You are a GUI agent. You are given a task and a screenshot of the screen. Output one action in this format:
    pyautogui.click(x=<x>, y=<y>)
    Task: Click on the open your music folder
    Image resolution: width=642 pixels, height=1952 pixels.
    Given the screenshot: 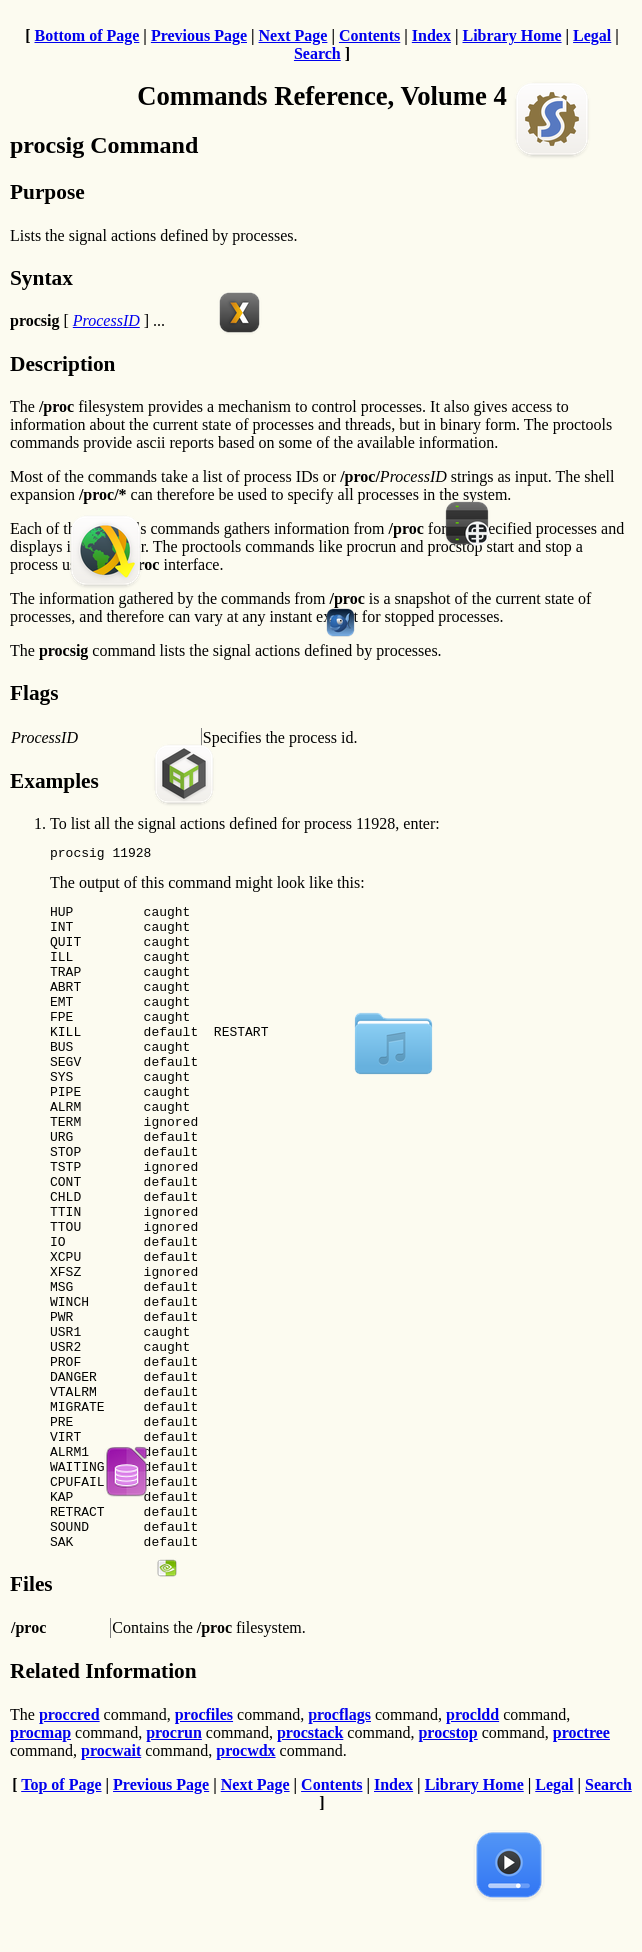 What is the action you would take?
    pyautogui.click(x=393, y=1043)
    